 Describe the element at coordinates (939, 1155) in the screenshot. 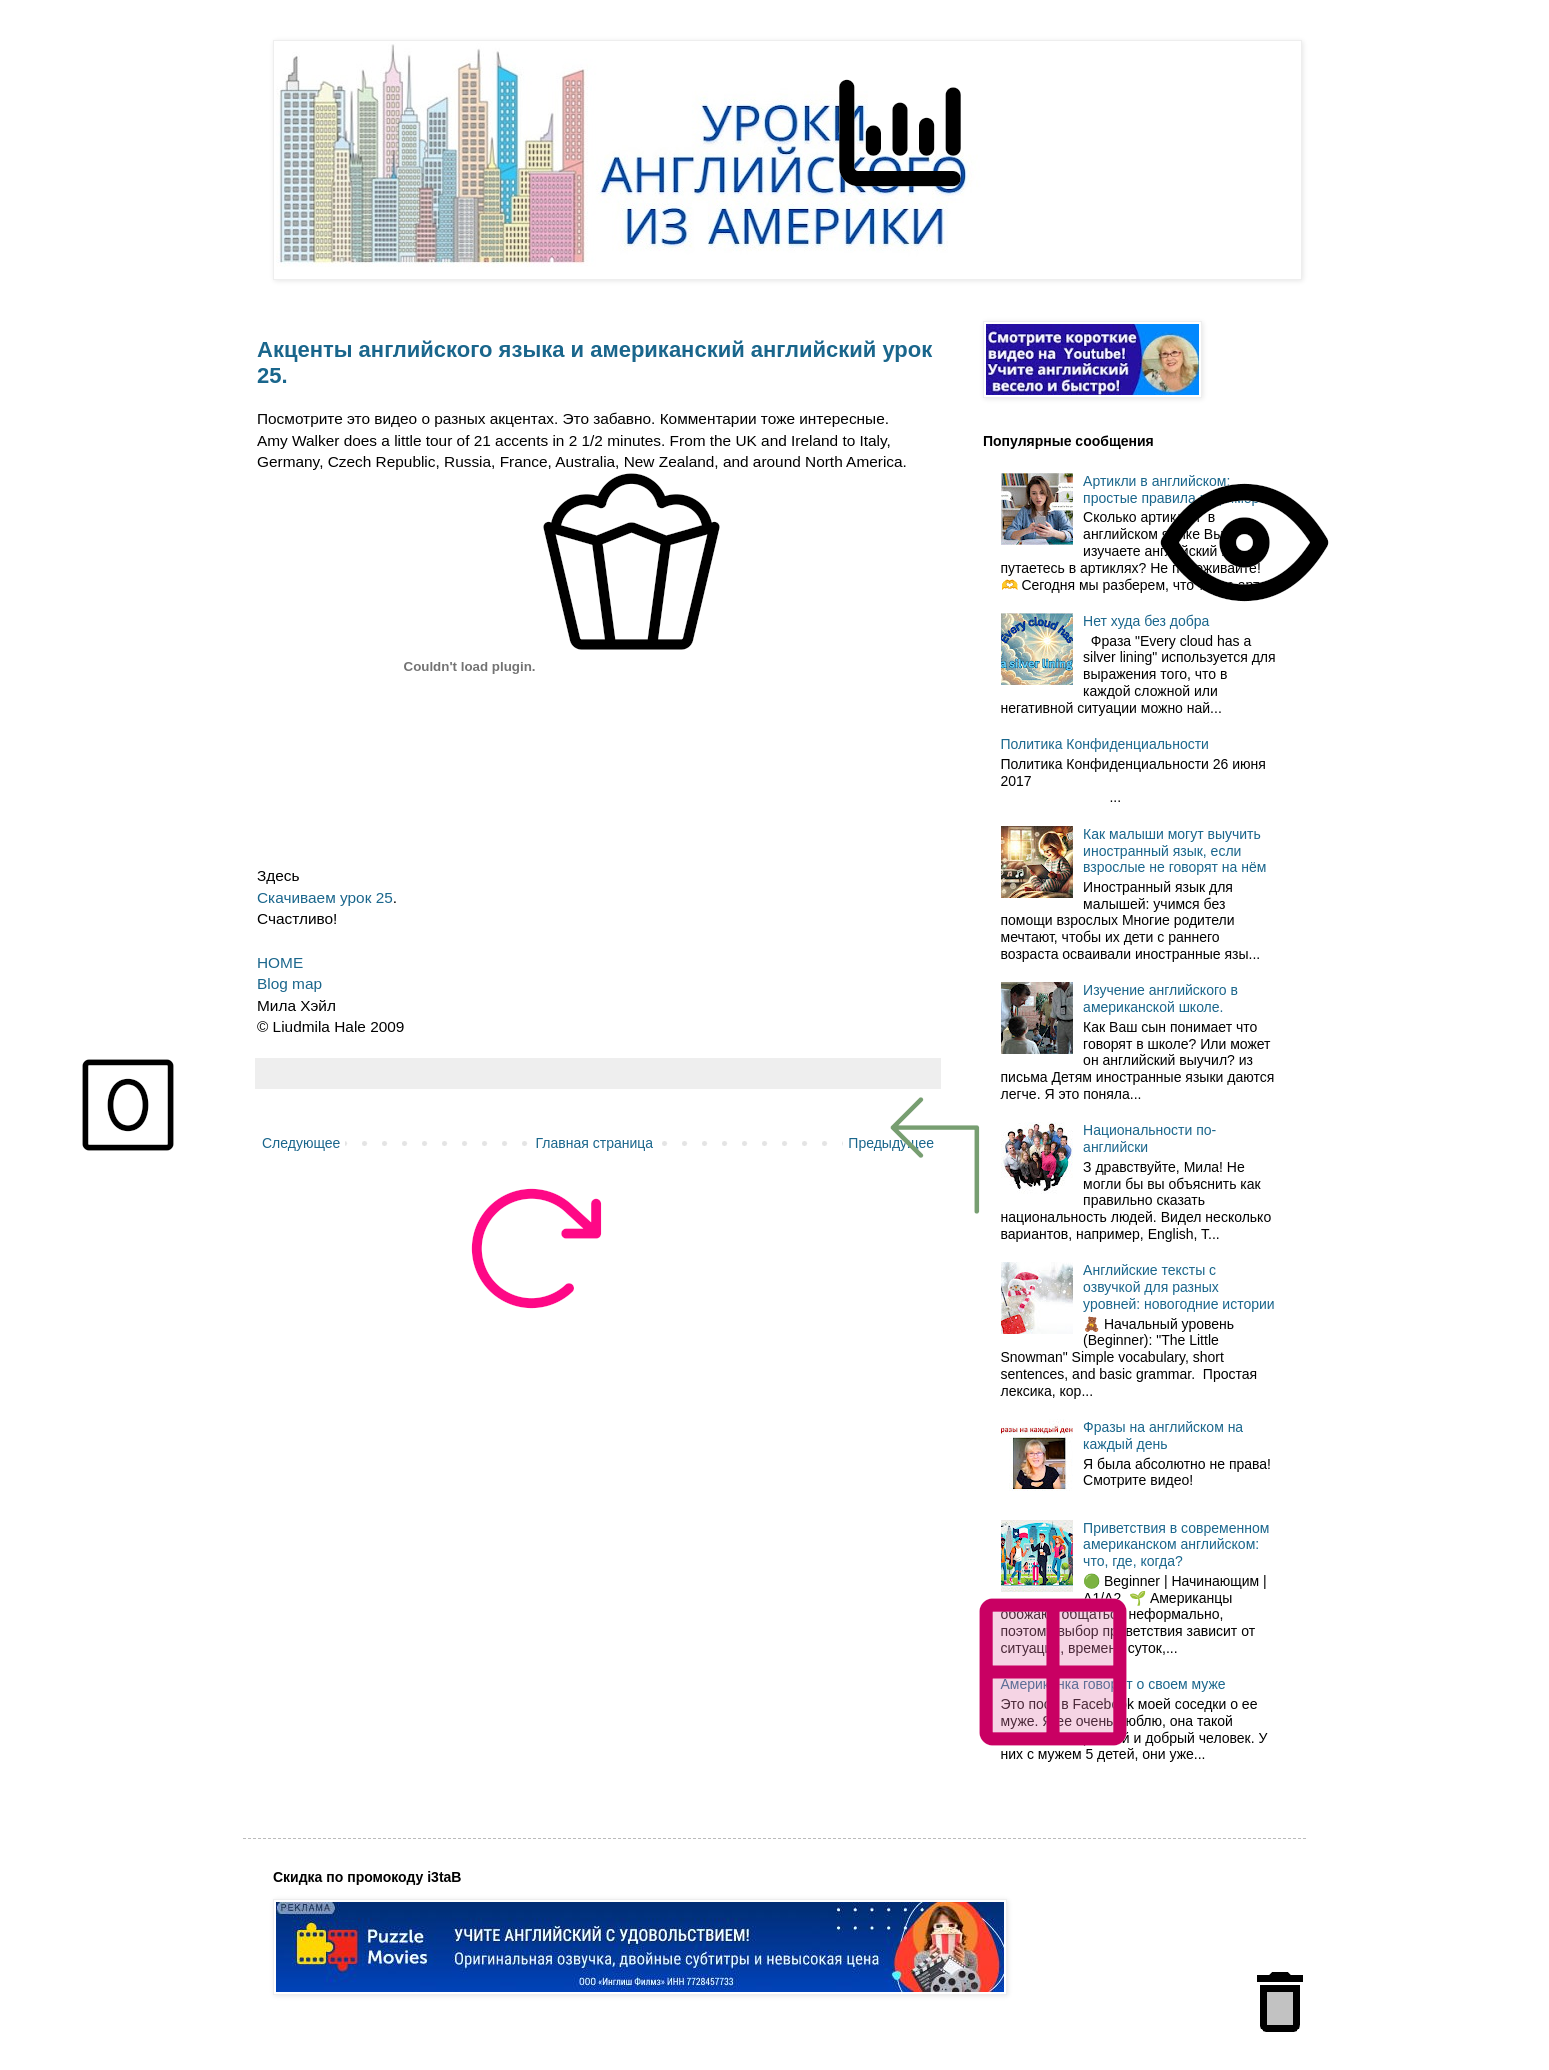

I see `undo or go back to previous action` at that location.